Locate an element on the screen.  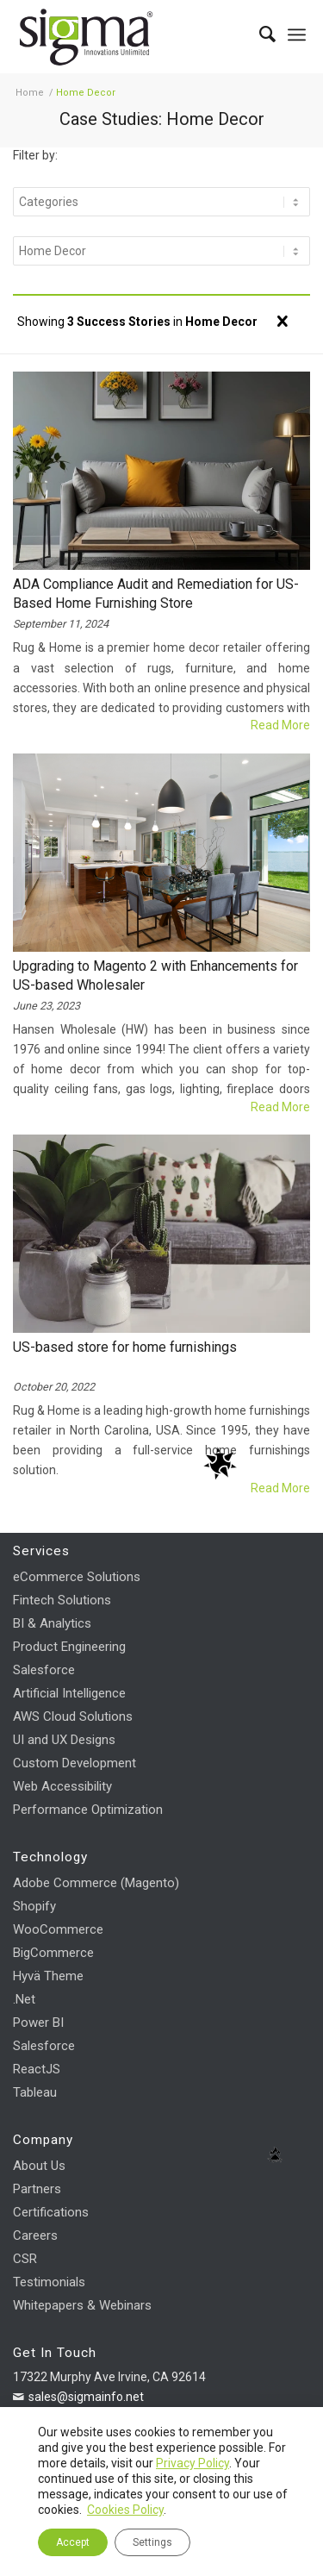
select mace weapon in game inventory is located at coordinates (220, 1463).